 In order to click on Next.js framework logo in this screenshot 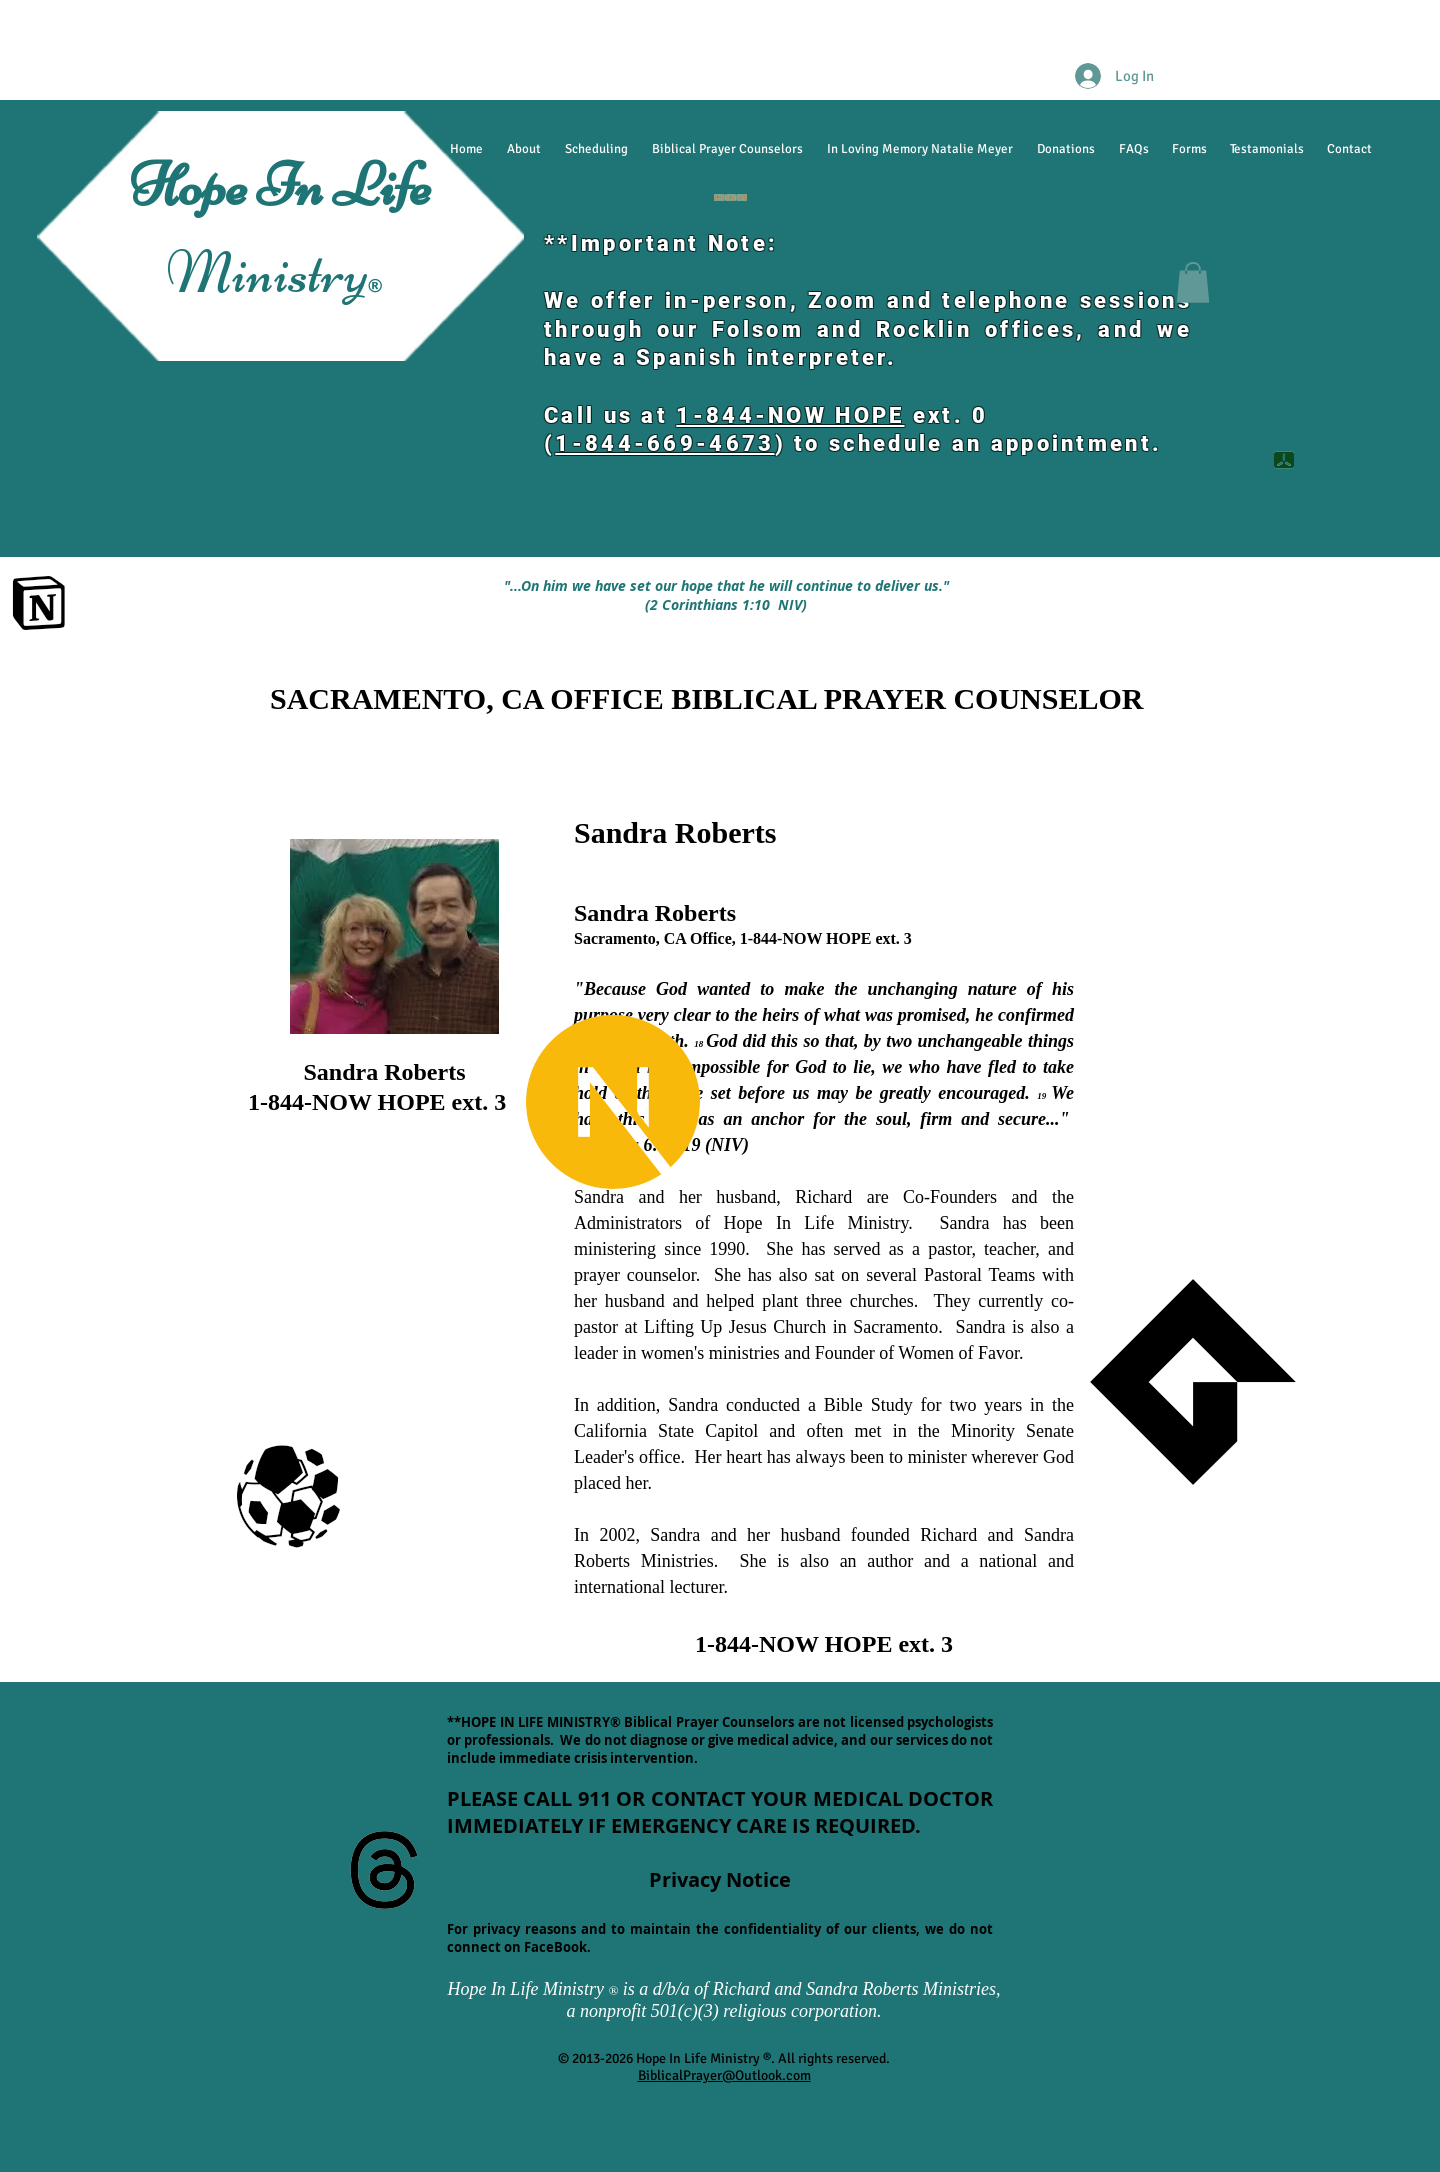, I will do `click(613, 1102)`.